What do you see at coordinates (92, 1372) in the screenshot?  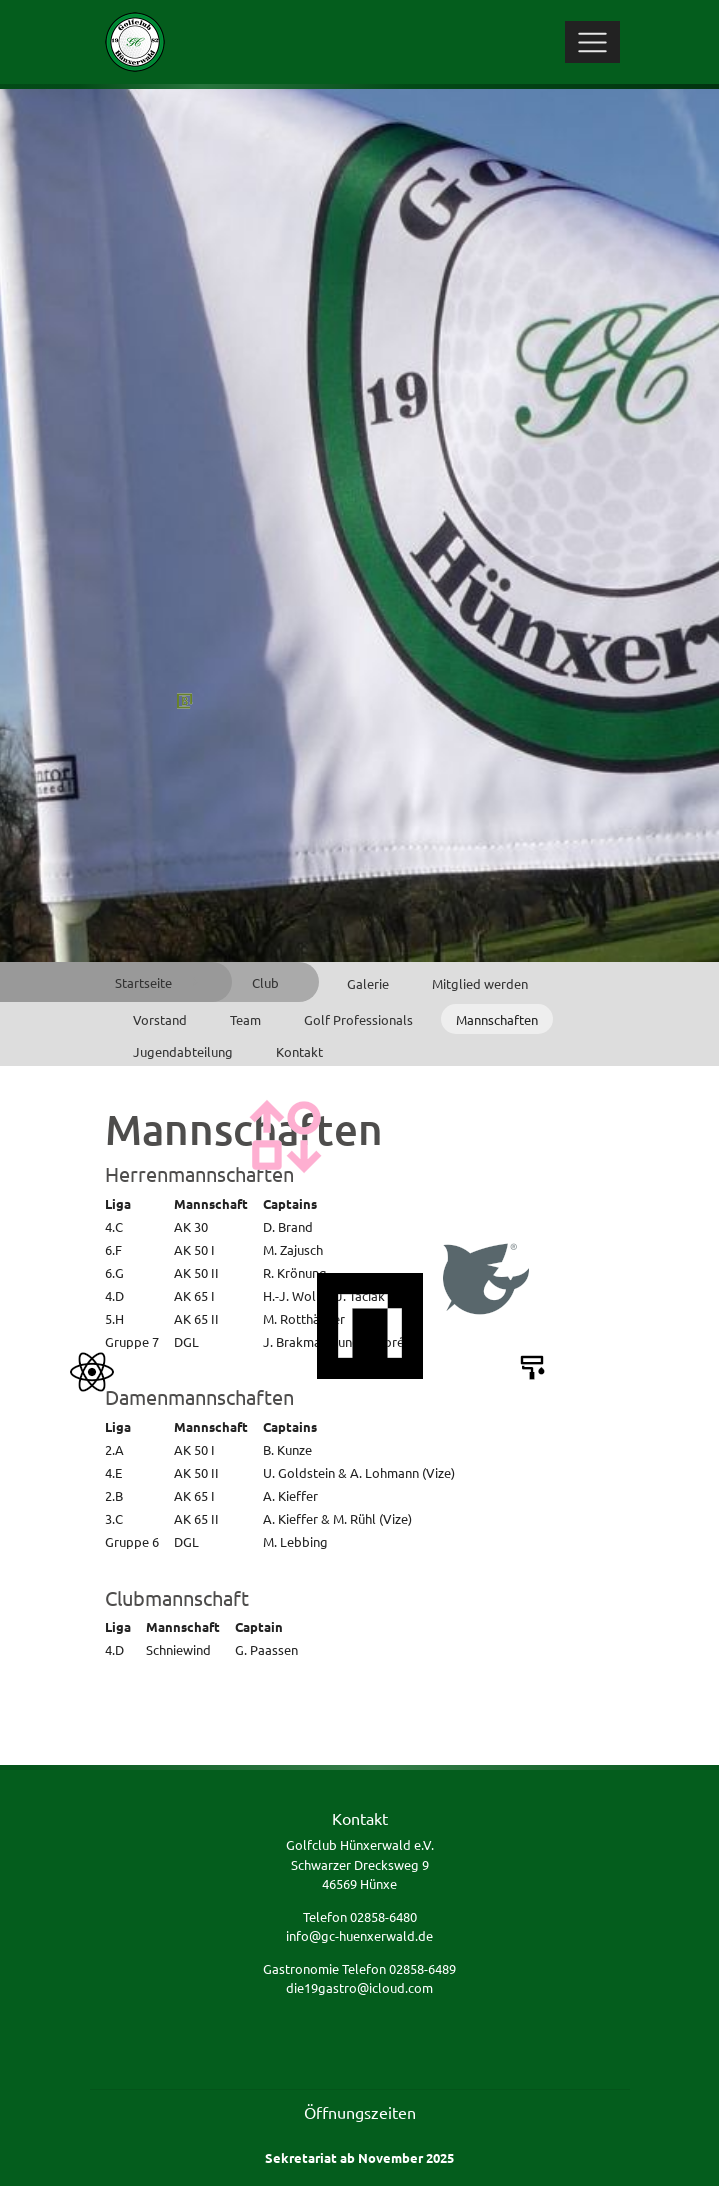 I see `indicates a React.js application or component` at bounding box center [92, 1372].